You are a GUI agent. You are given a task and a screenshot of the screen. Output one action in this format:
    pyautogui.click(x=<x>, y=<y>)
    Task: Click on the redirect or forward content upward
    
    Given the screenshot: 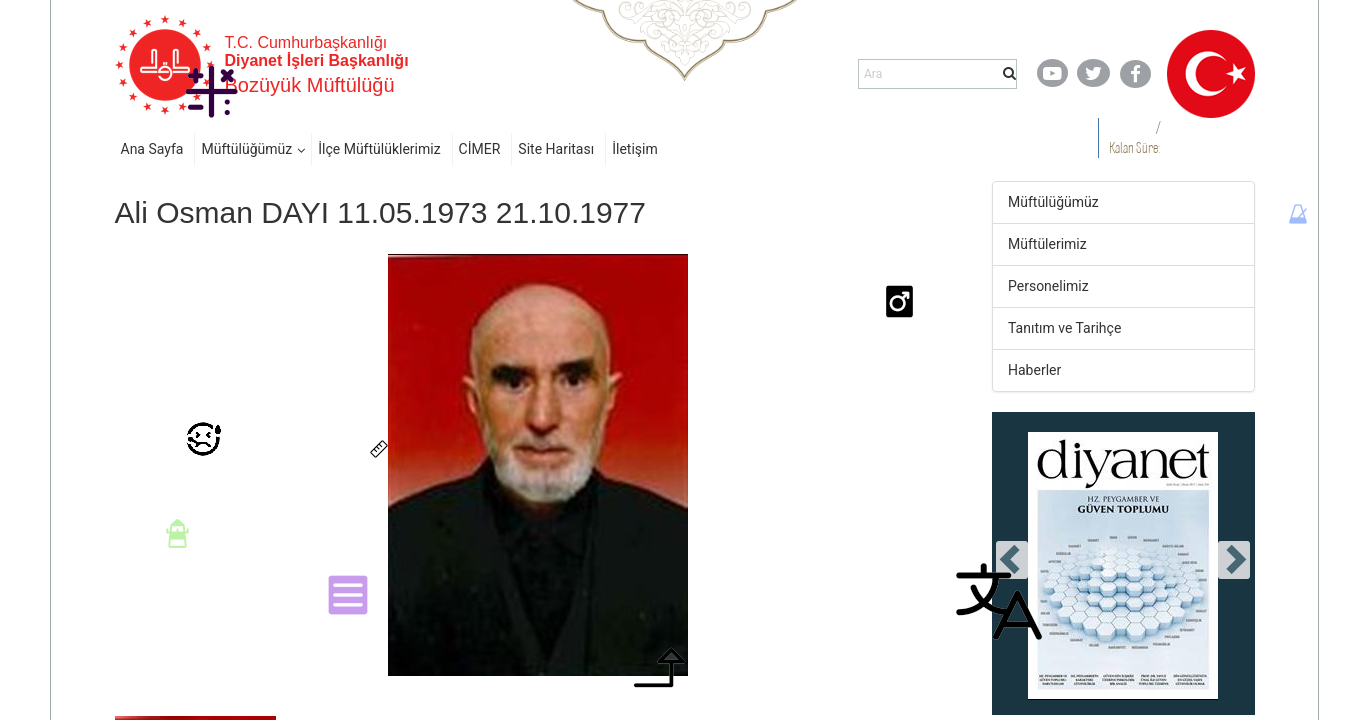 What is the action you would take?
    pyautogui.click(x=661, y=669)
    